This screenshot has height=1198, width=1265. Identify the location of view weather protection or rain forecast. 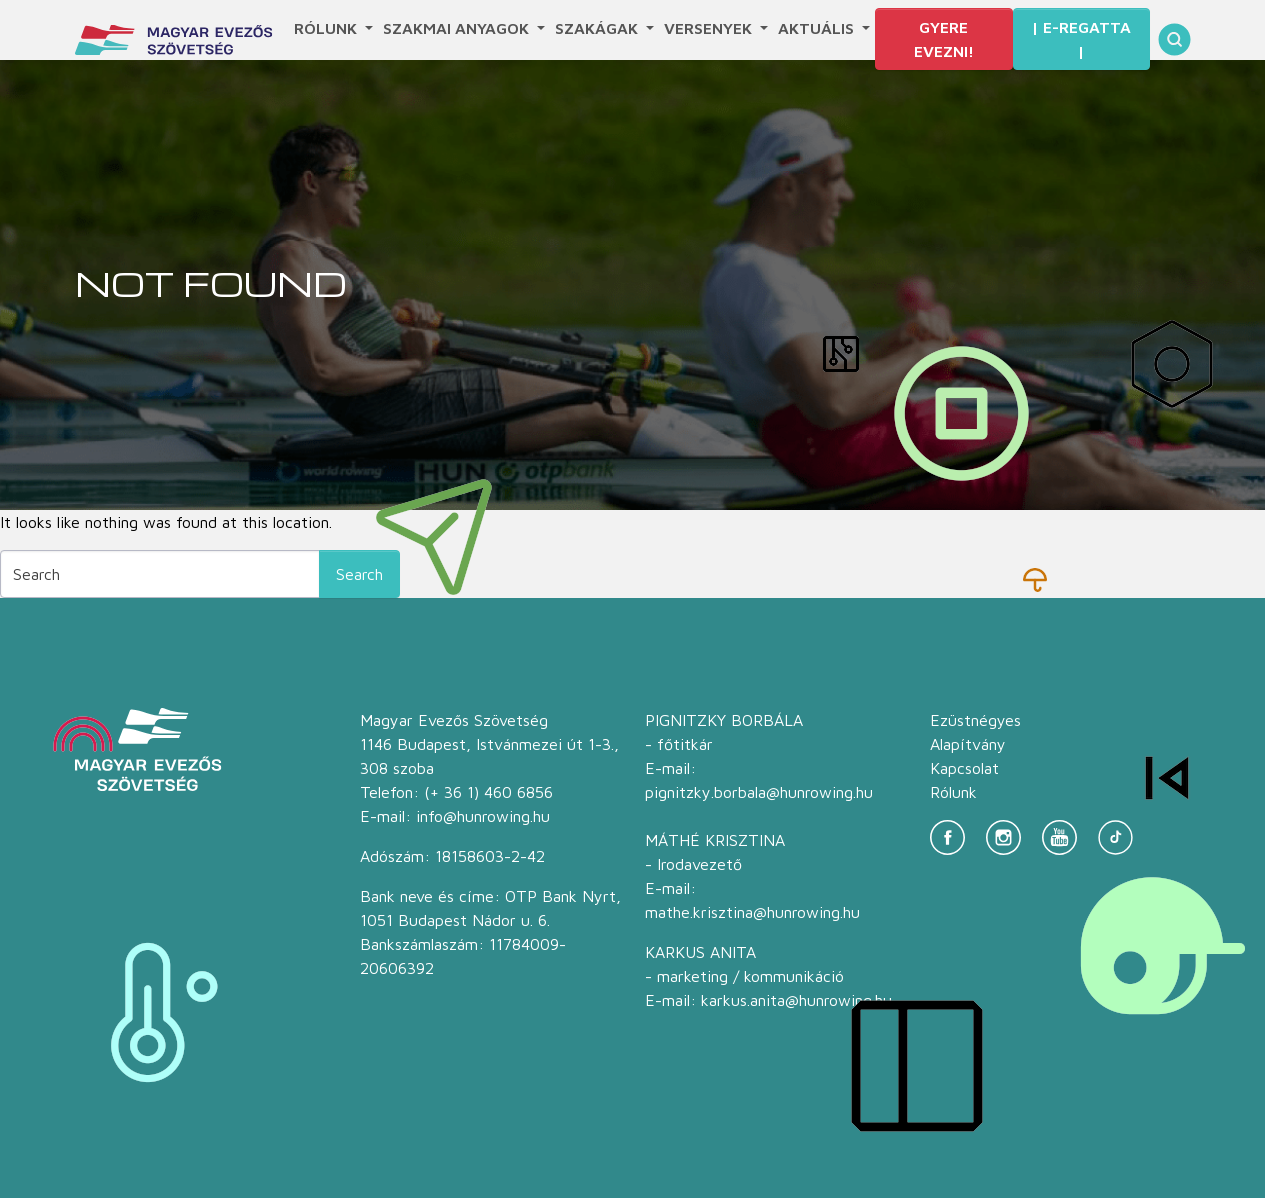
(1035, 580).